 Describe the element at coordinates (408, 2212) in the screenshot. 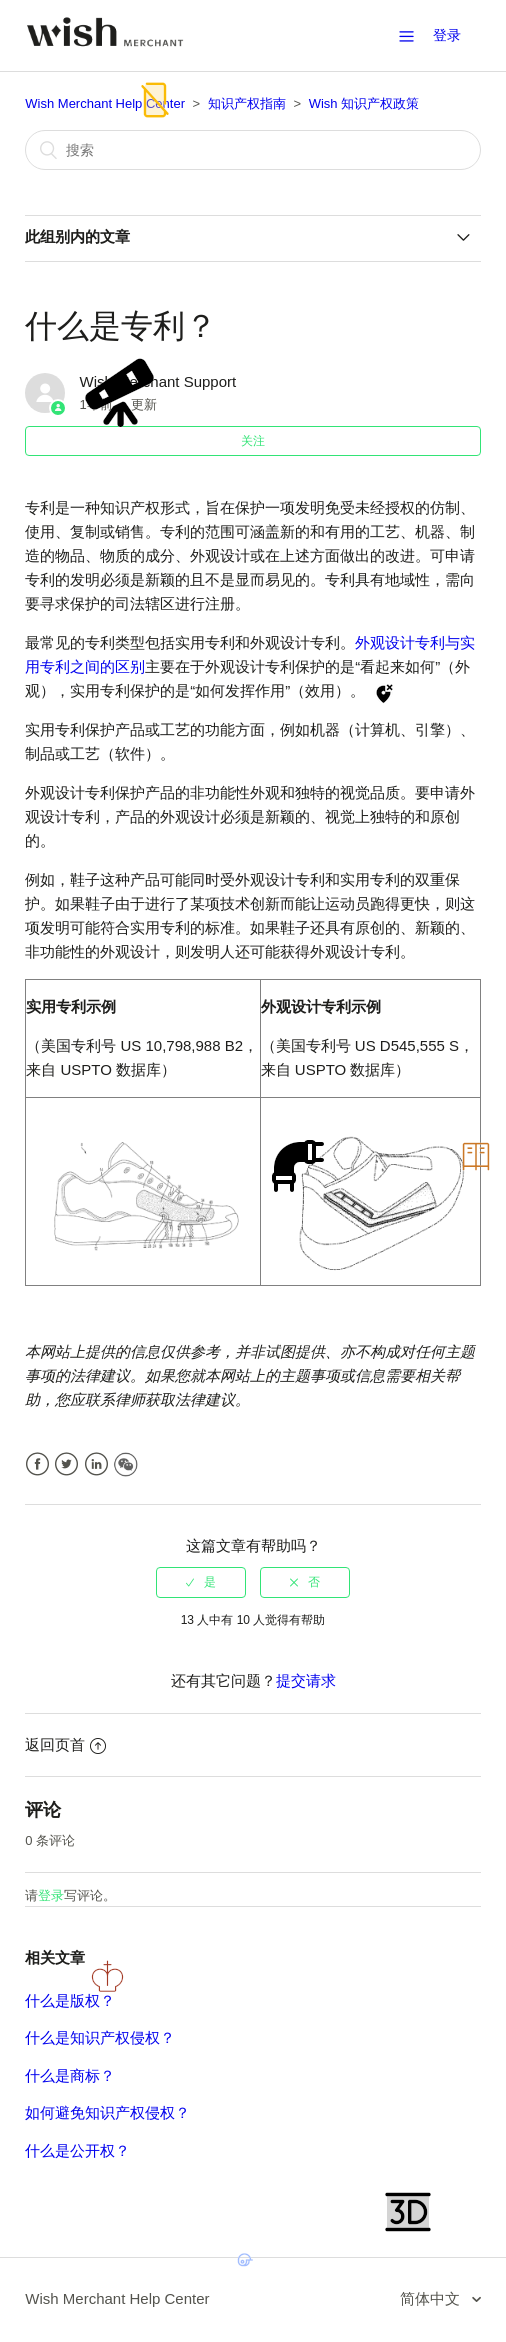

I see `switch to 3D view mode` at that location.